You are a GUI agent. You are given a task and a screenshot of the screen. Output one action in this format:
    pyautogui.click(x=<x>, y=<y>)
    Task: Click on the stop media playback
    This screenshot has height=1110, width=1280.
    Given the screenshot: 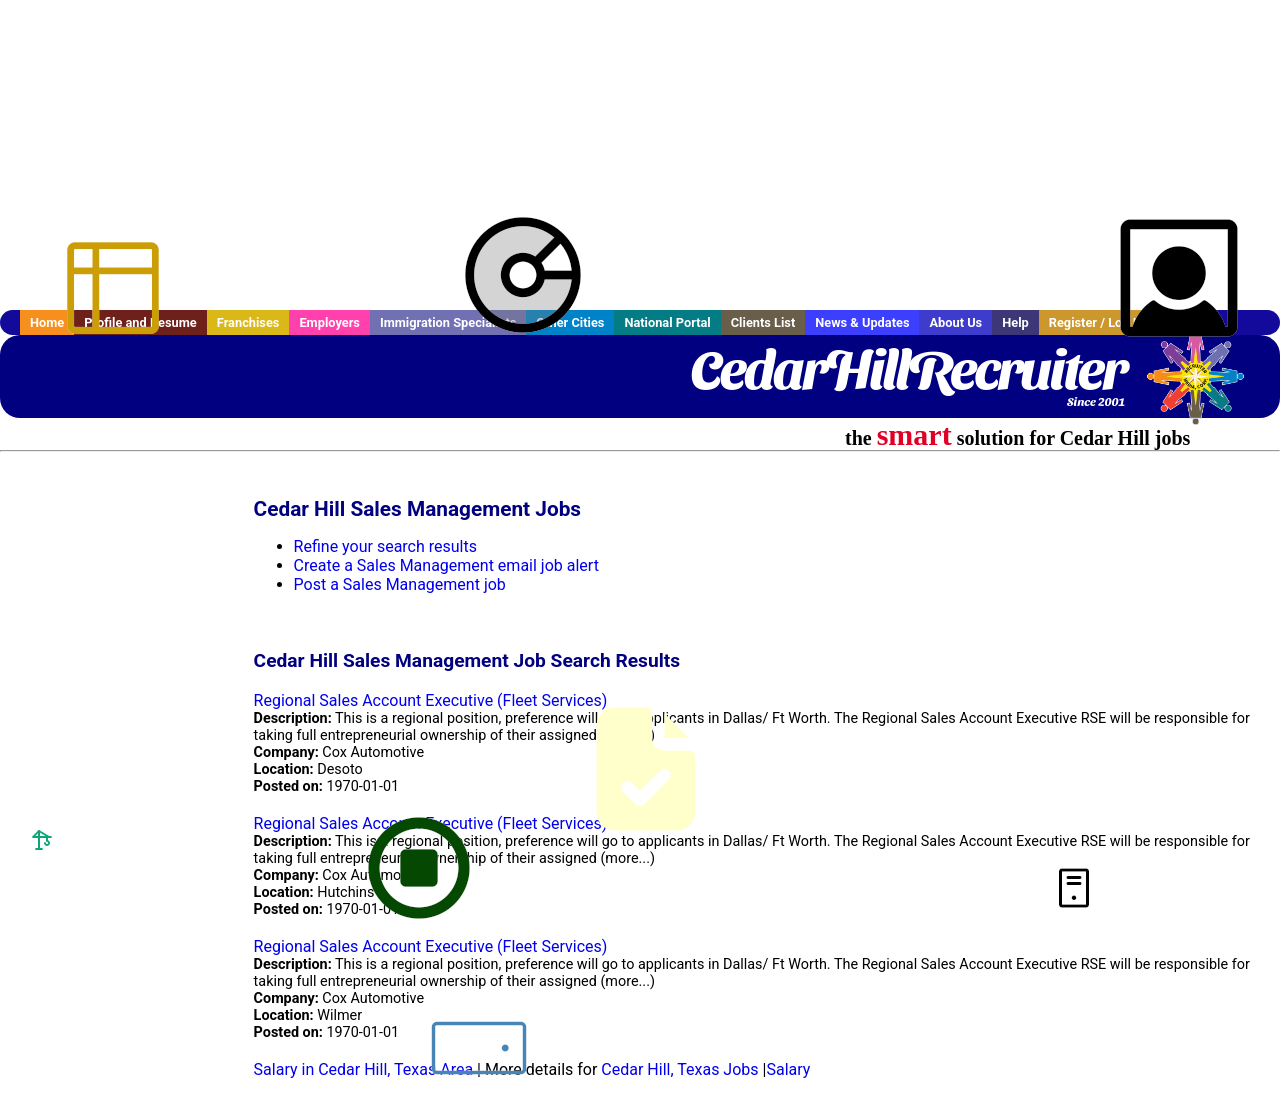 What is the action you would take?
    pyautogui.click(x=419, y=868)
    